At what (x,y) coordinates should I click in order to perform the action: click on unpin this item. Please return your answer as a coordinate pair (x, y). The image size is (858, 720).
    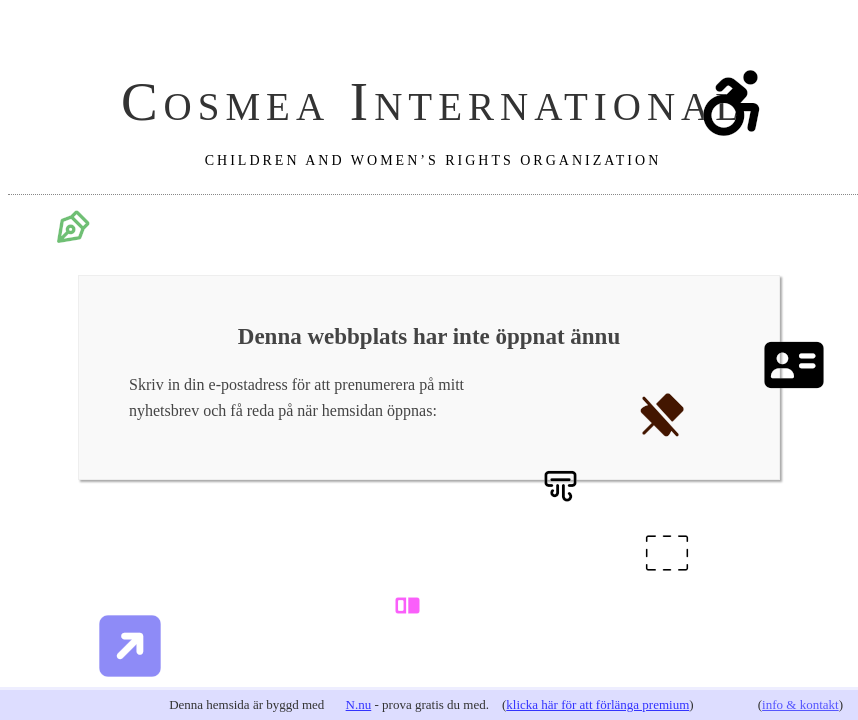
    Looking at the image, I should click on (660, 416).